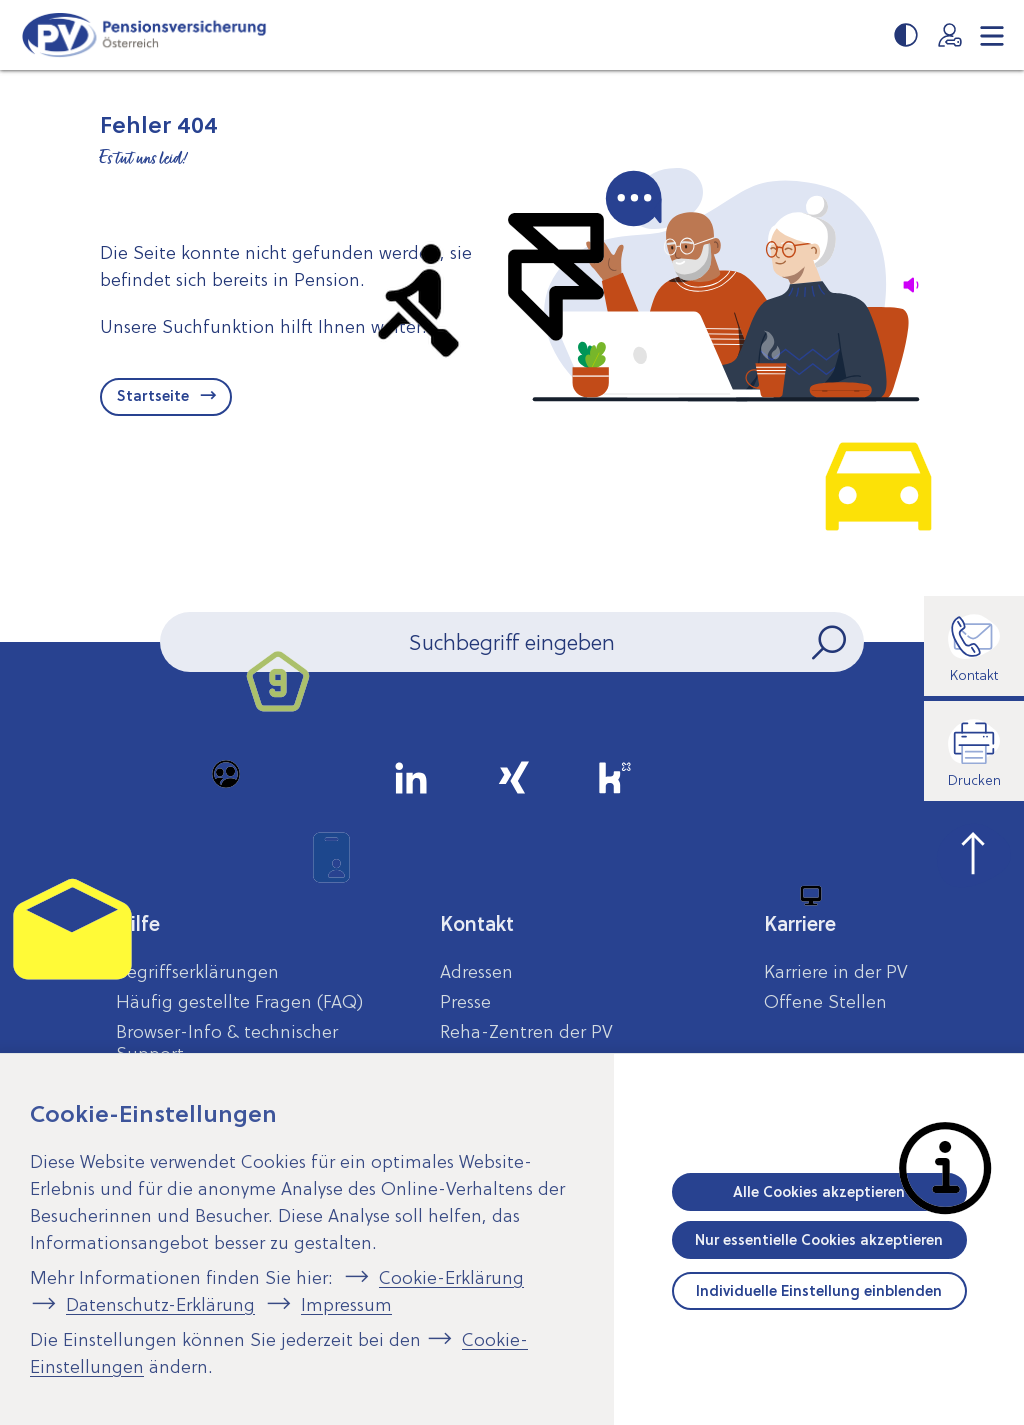 The image size is (1024, 1425). Describe the element at coordinates (811, 895) in the screenshot. I see `switch to desktop view` at that location.